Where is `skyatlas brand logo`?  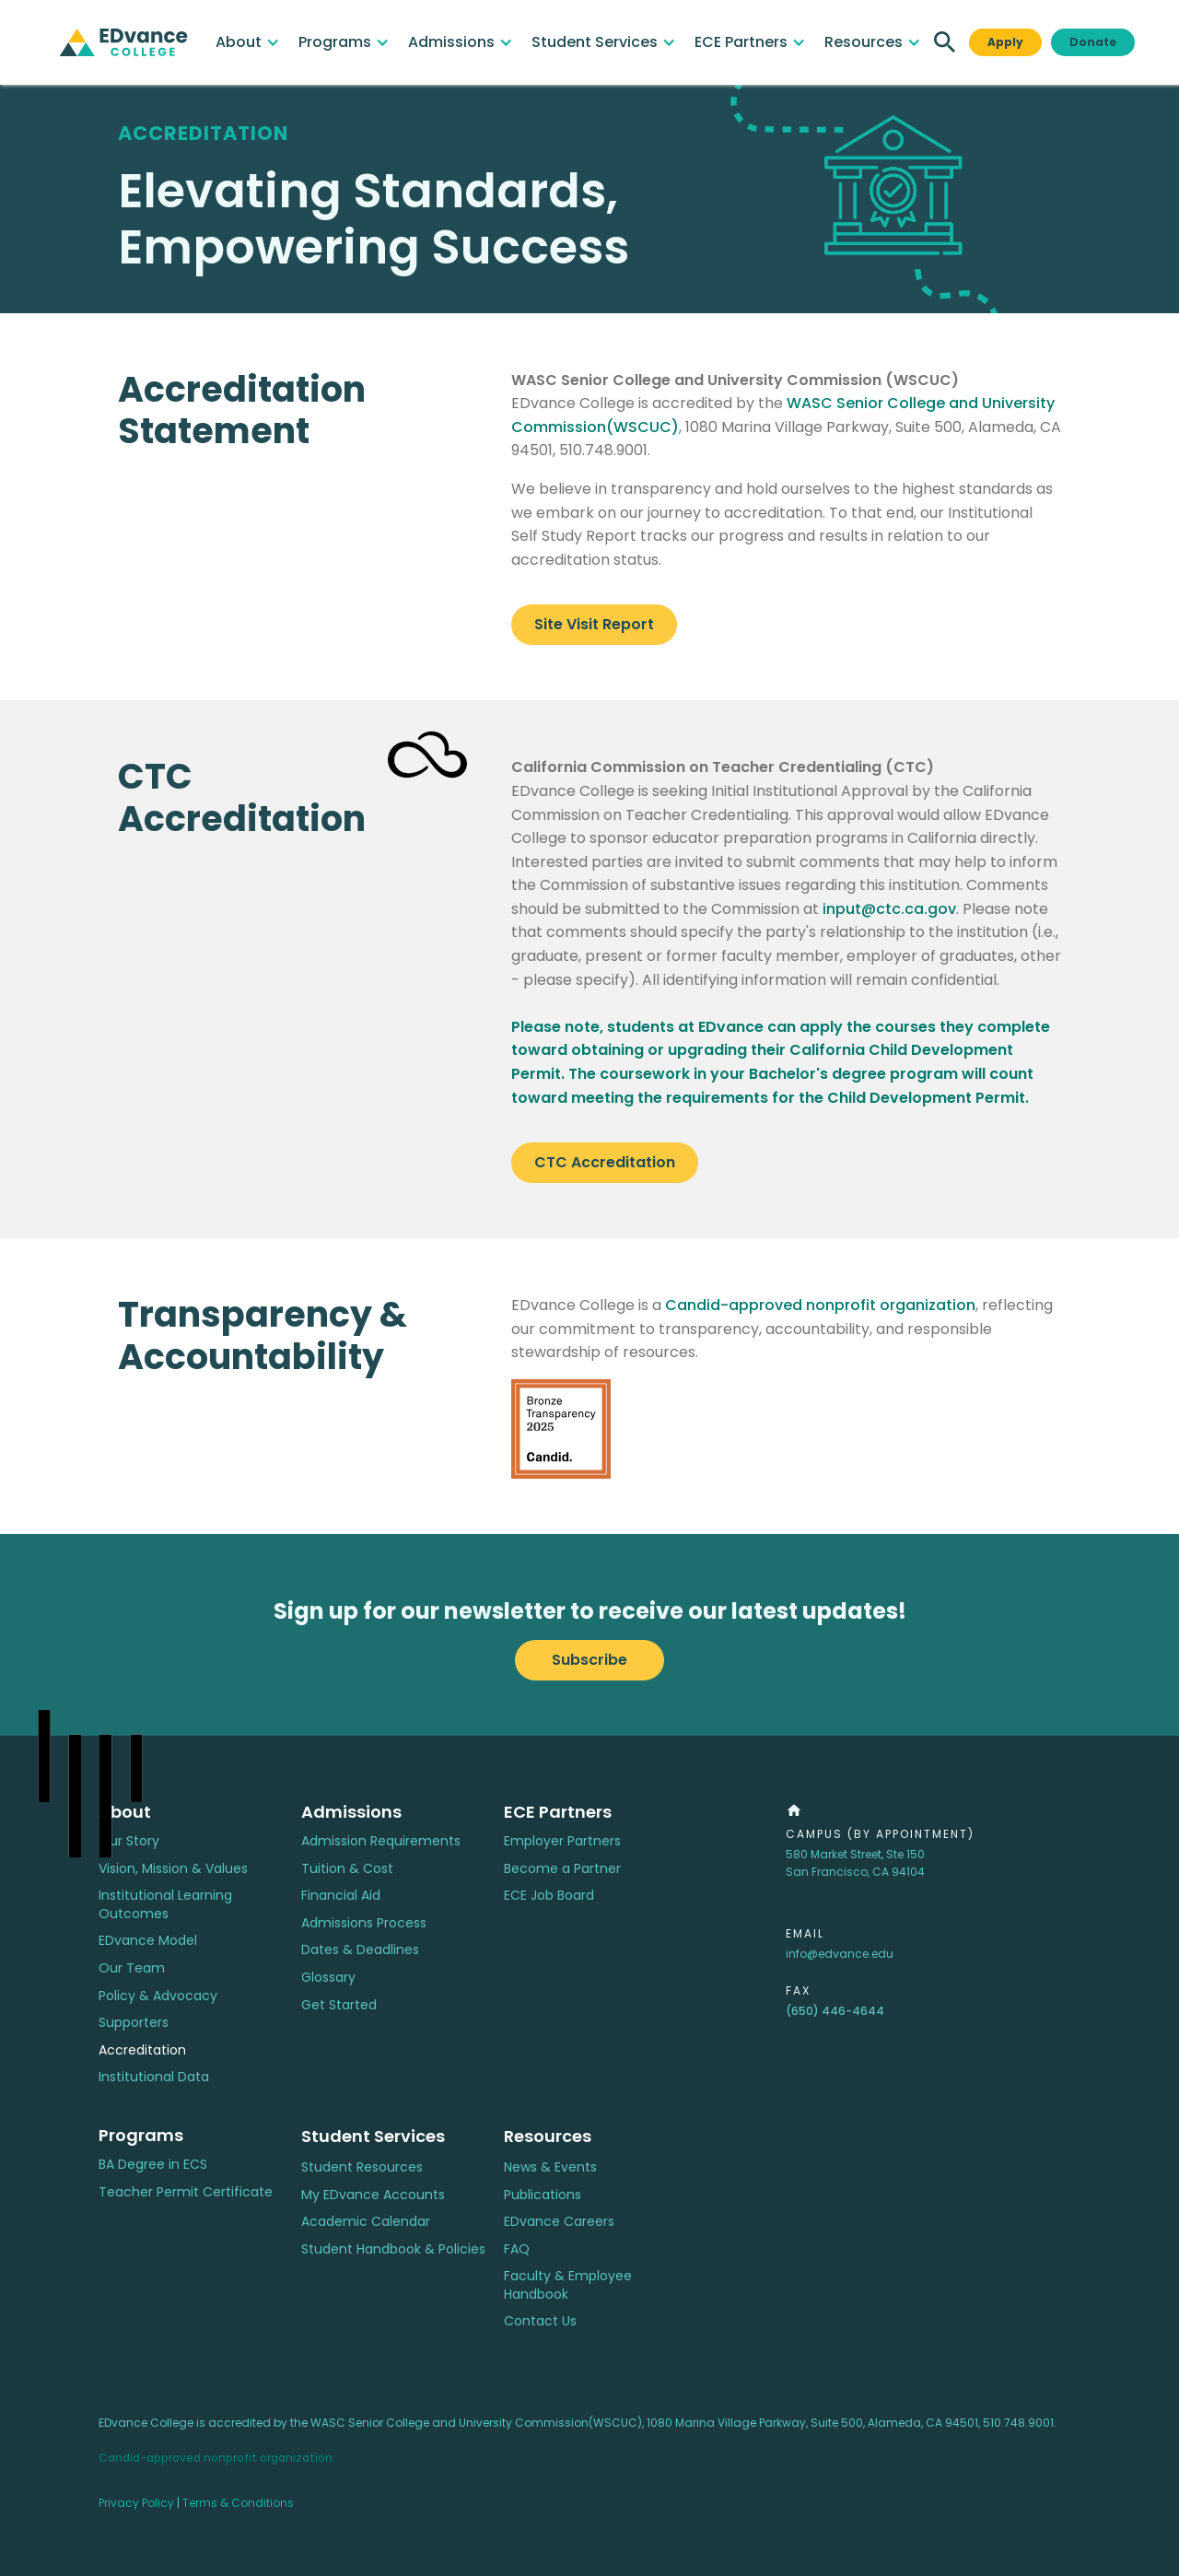
skyatlas brand logo is located at coordinates (427, 755).